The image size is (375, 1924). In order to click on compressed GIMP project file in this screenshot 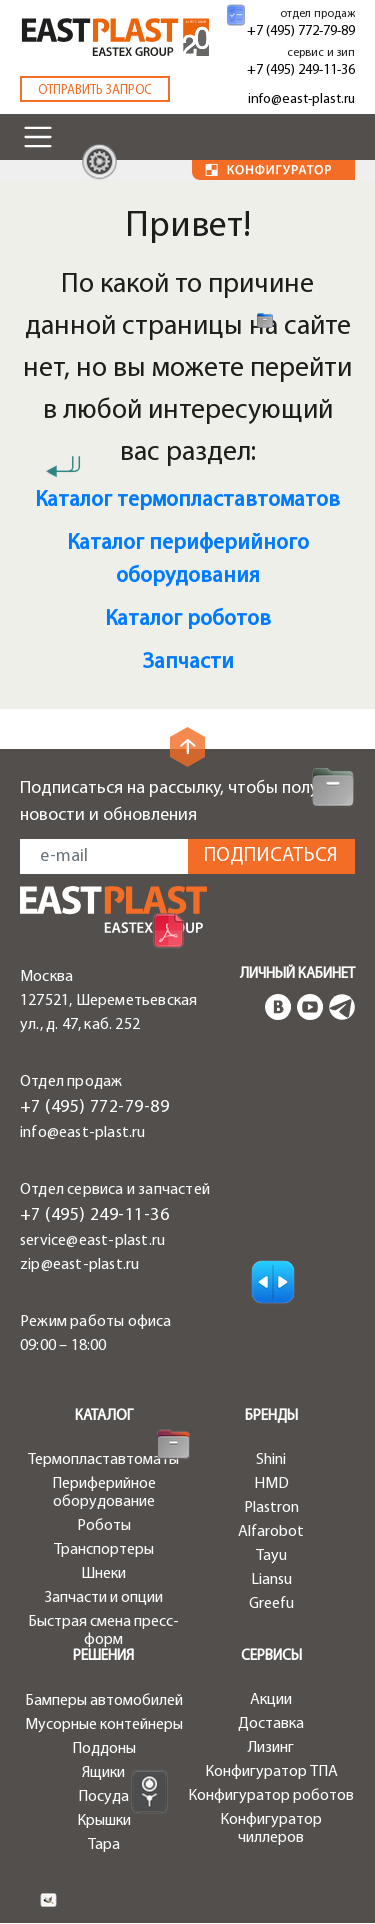, I will do `click(48, 1899)`.